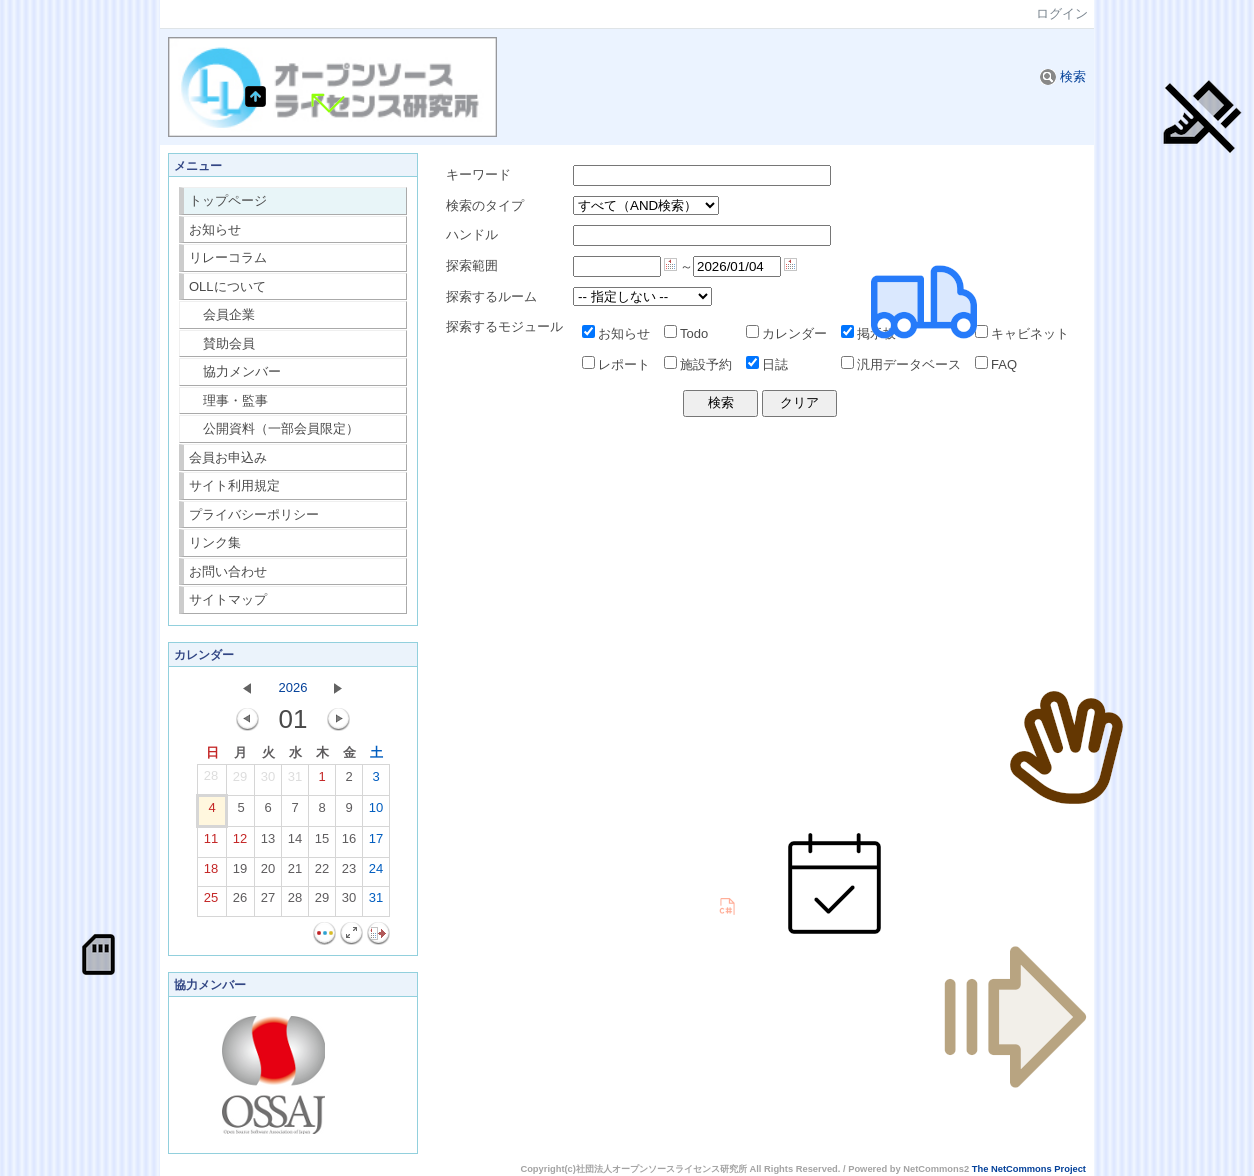 The height and width of the screenshot is (1176, 1254). I want to click on confirm or schedule an event, so click(834, 887).